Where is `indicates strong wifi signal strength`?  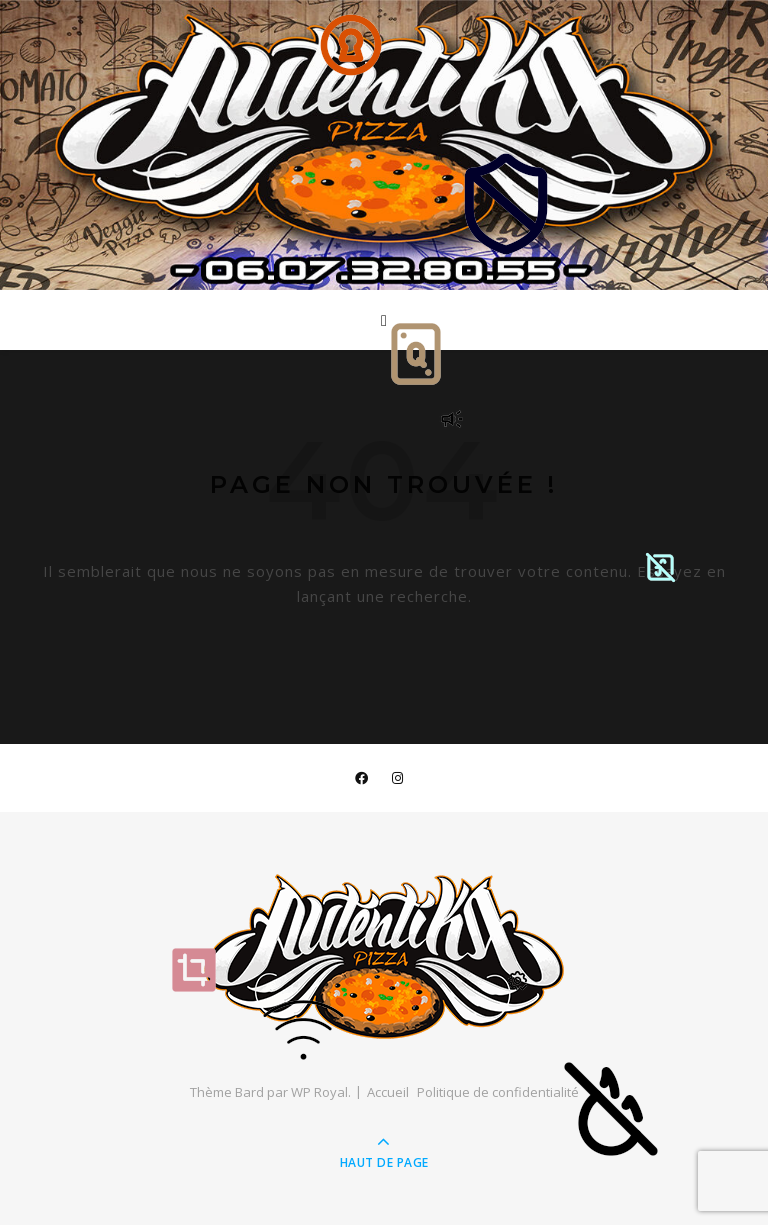
indicates strong wifi signal strength is located at coordinates (303, 1028).